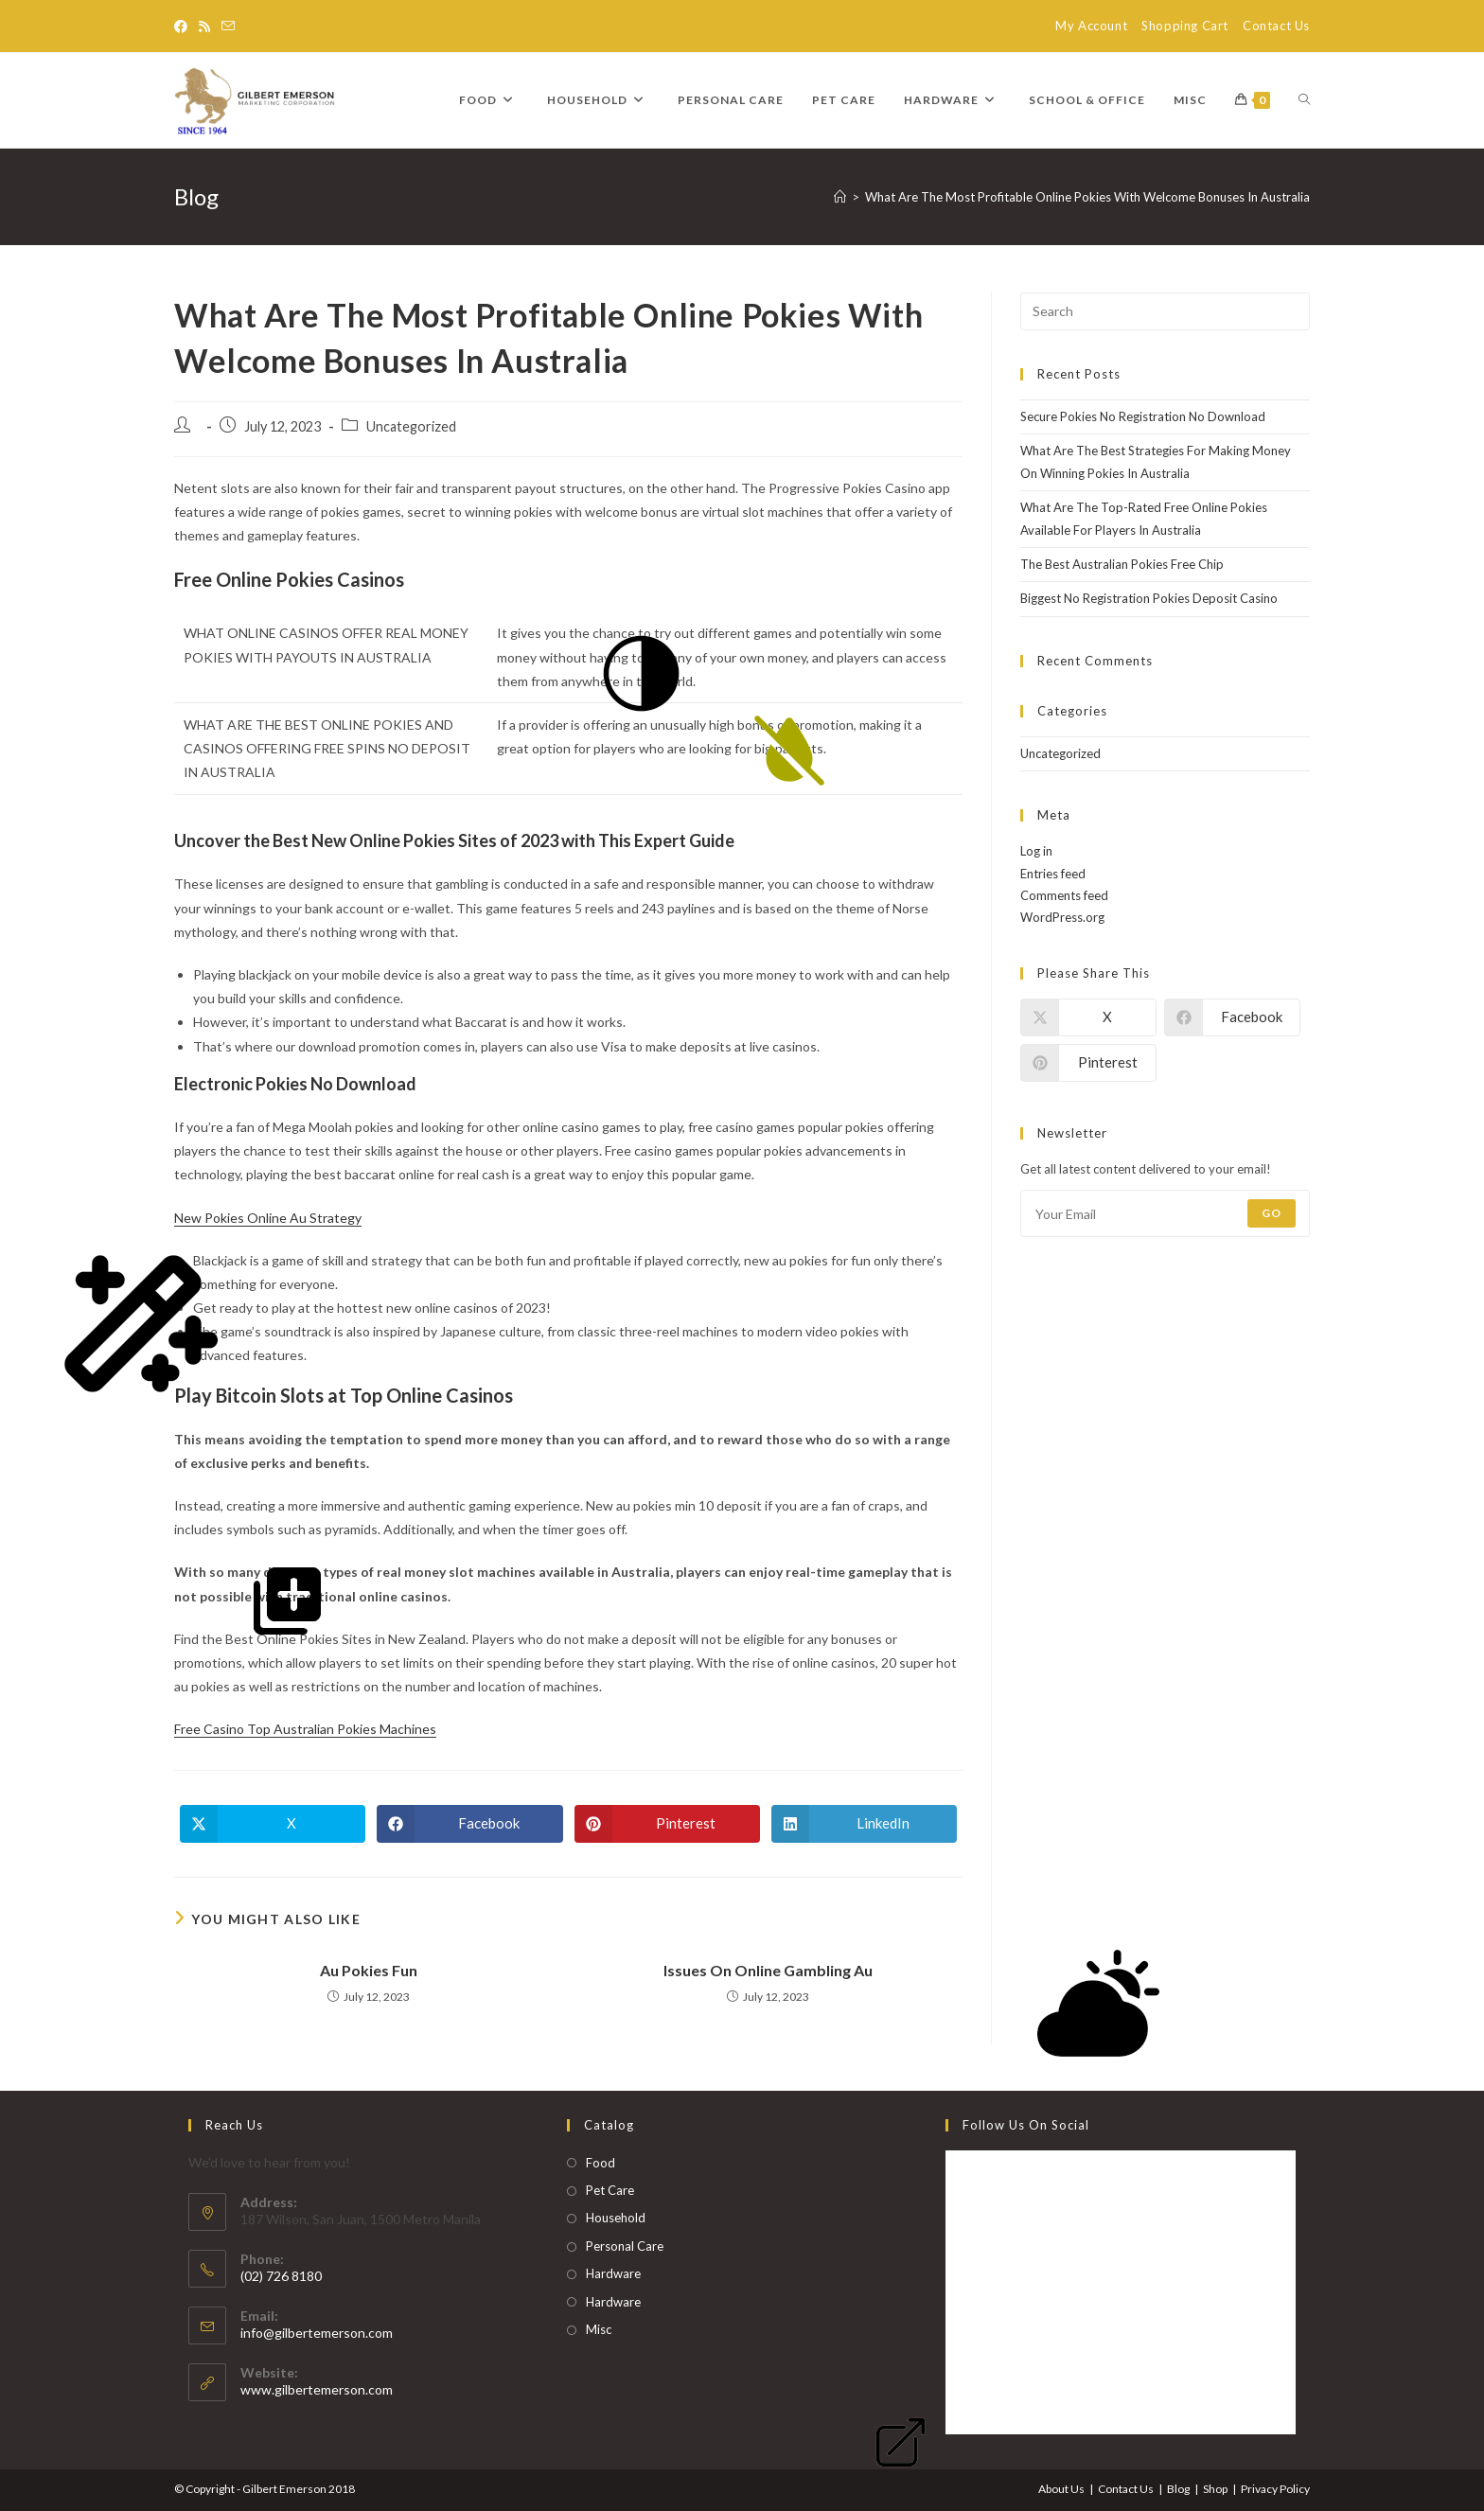 This screenshot has width=1484, height=2511. Describe the element at coordinates (1098, 2003) in the screenshot. I see `indicates partly cloudy weather conditions` at that location.